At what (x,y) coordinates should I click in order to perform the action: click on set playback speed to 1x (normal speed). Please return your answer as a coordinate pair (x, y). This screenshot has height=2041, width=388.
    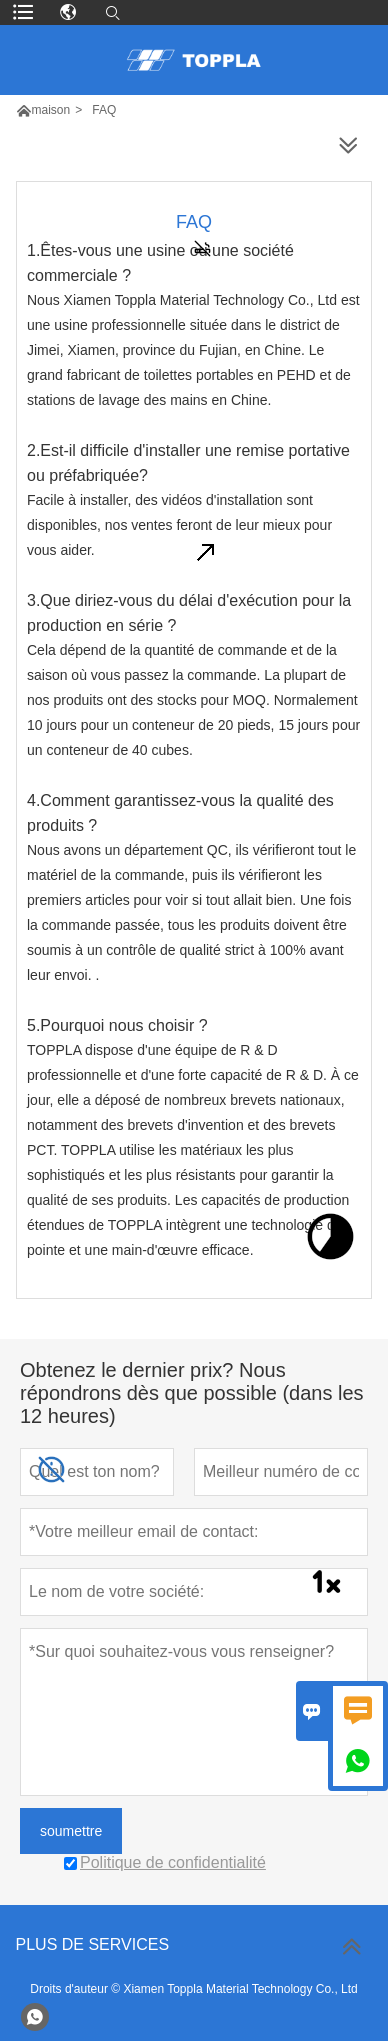
    Looking at the image, I should click on (326, 1581).